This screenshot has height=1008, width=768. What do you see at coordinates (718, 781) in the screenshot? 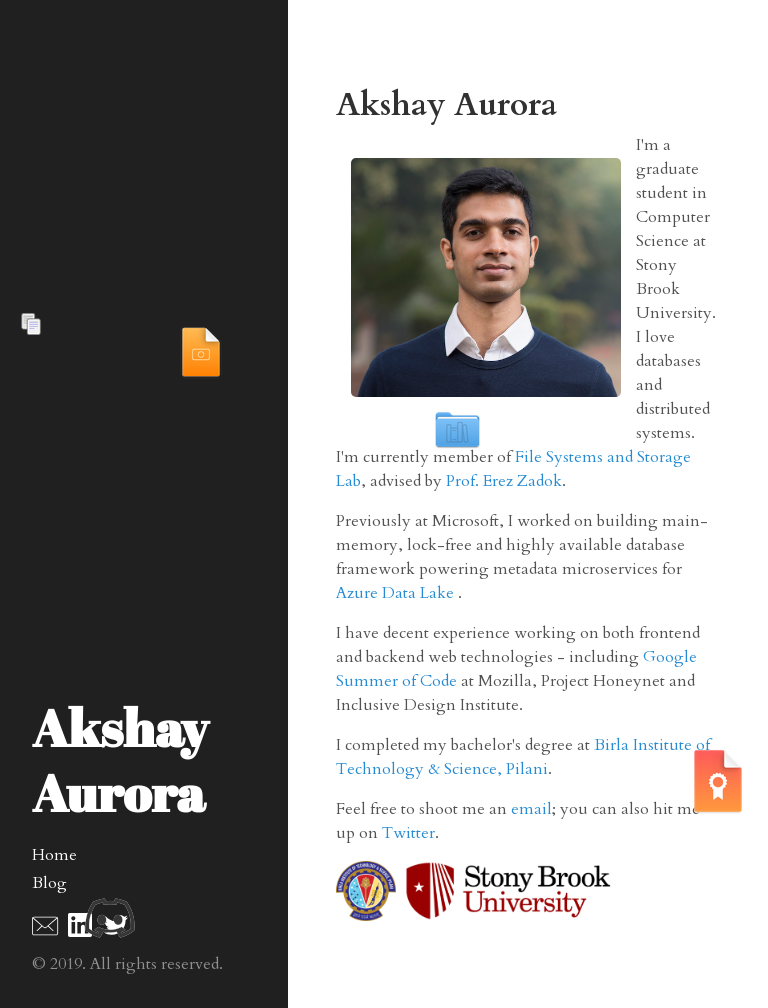
I see `a certificate or credential file` at bounding box center [718, 781].